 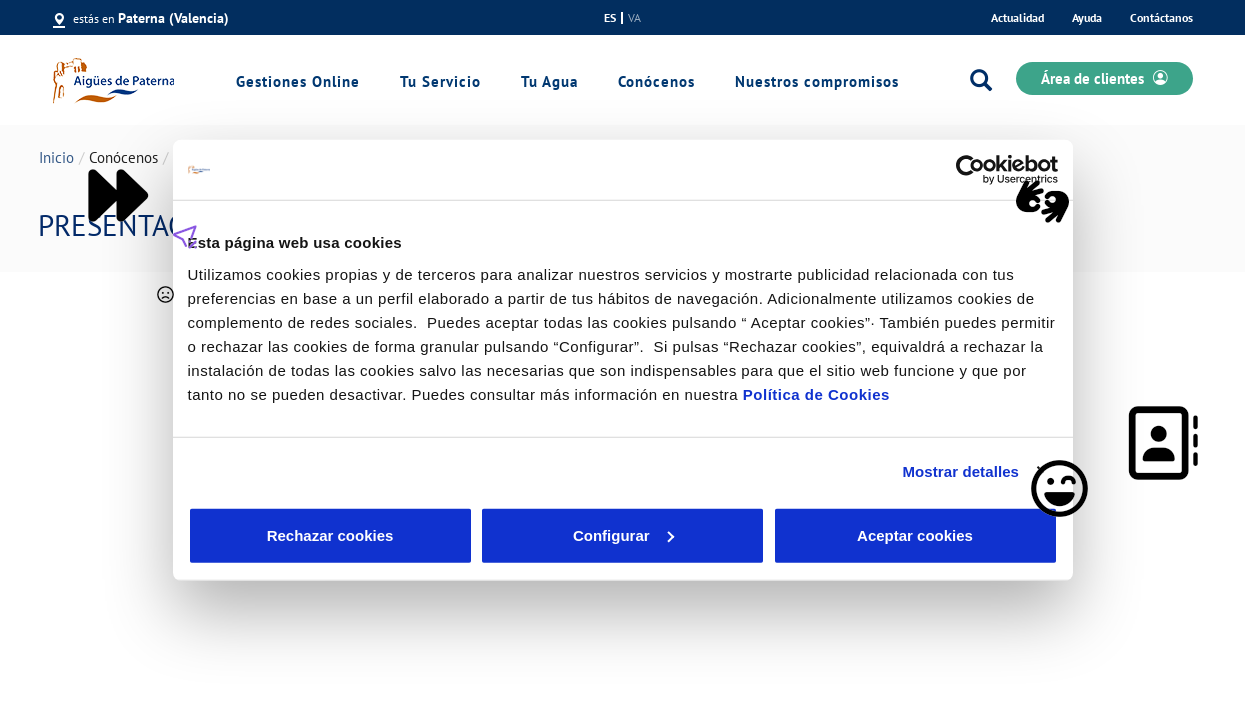 I want to click on find nearby deals and discounts, so click(x=185, y=237).